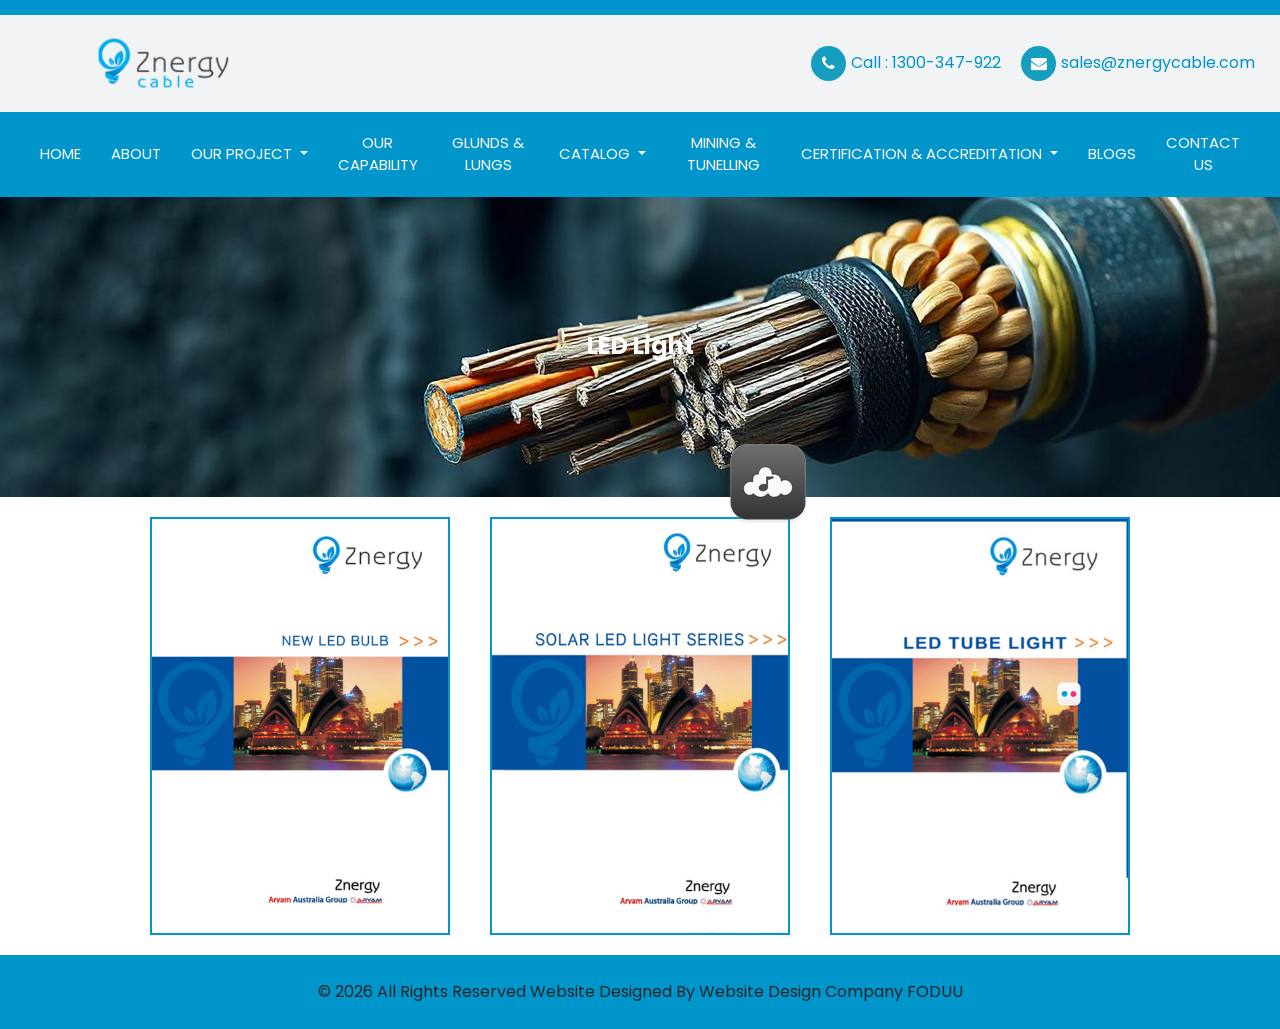 The height and width of the screenshot is (1029, 1280). I want to click on open the flickr app, so click(1069, 694).